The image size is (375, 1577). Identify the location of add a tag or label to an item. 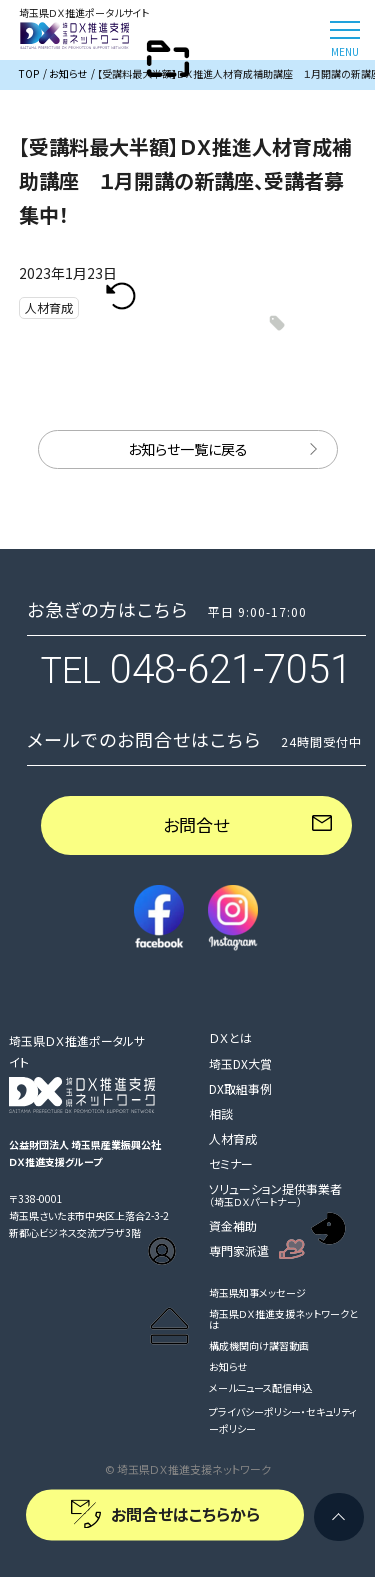
(277, 323).